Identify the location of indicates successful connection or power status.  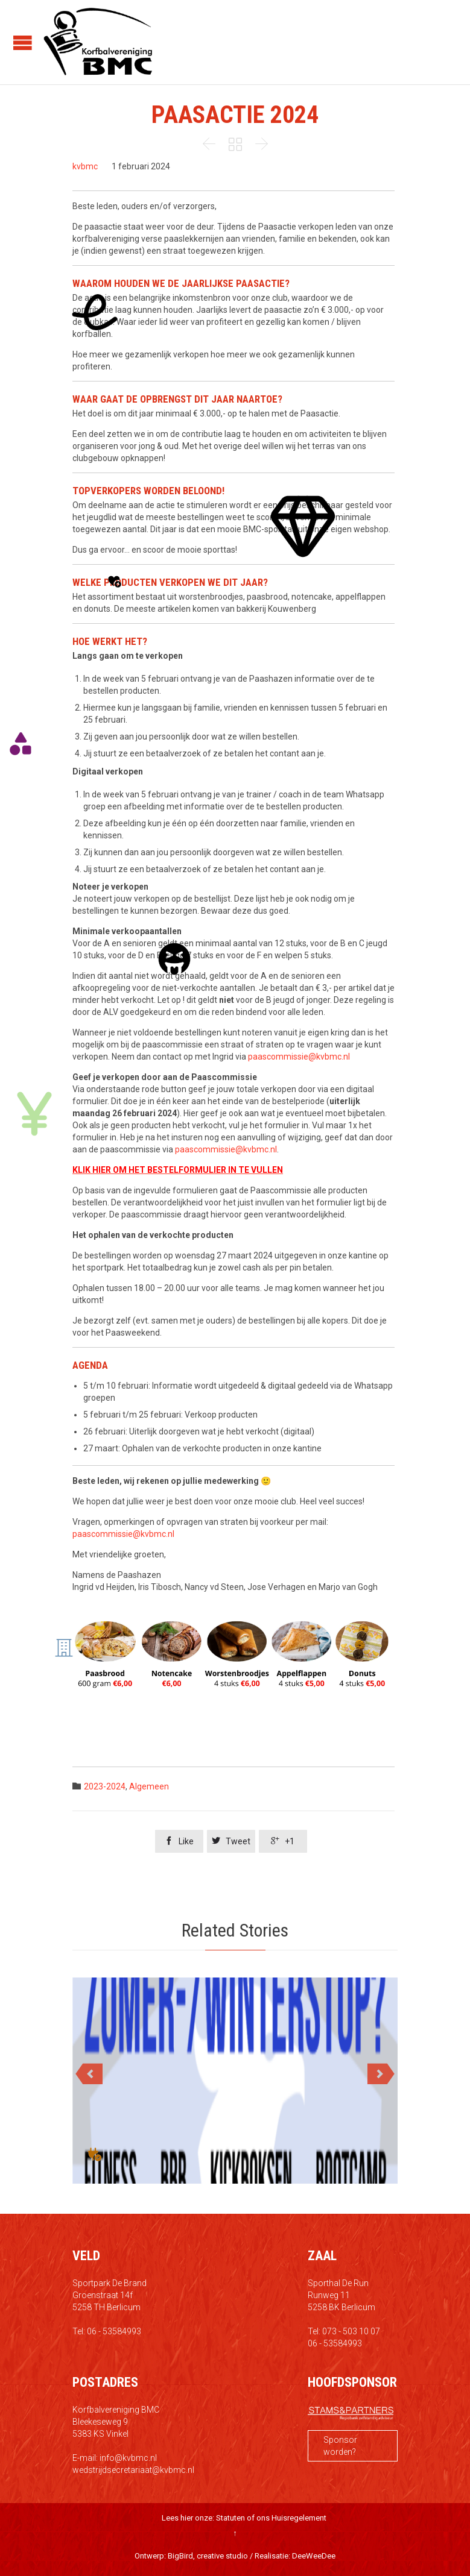
(94, 2154).